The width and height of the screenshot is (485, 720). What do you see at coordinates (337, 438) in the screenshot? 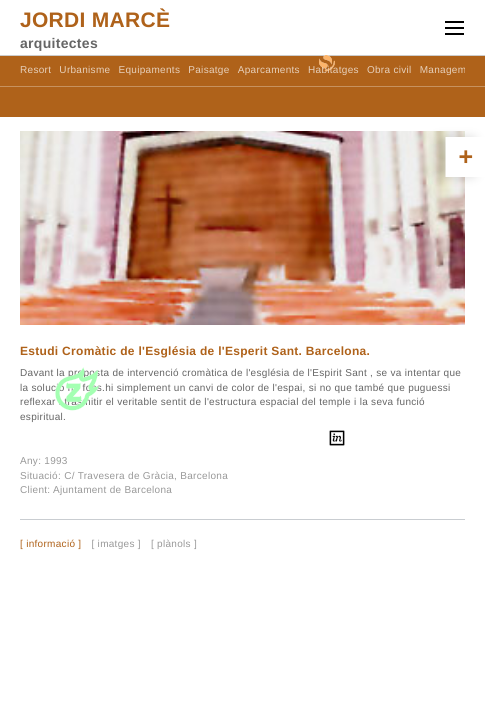
I see `open InVision app` at bounding box center [337, 438].